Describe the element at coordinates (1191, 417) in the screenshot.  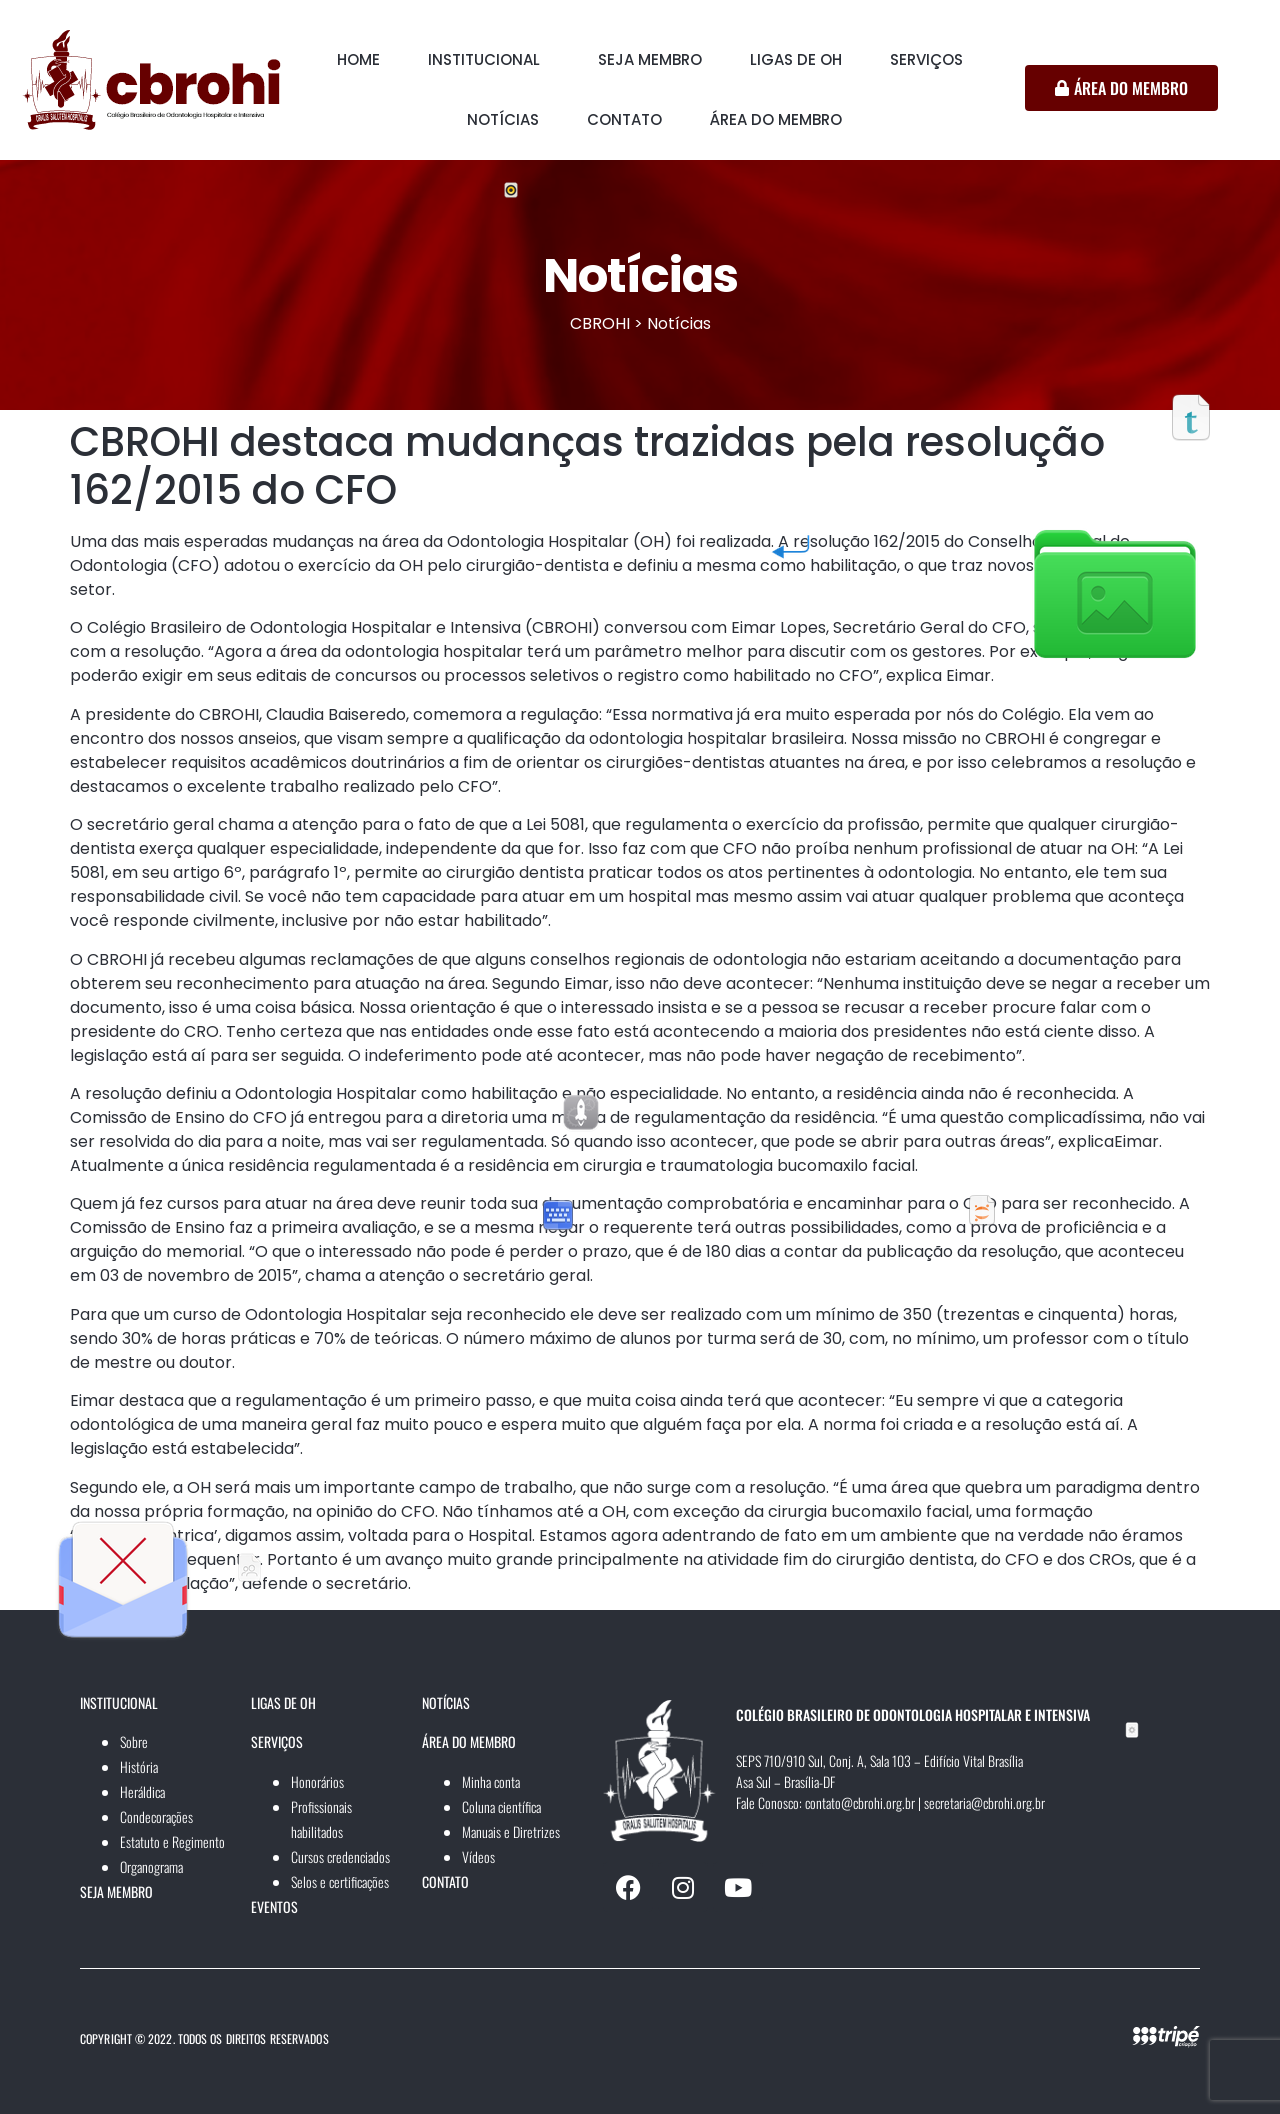
I see `a typst document file` at that location.